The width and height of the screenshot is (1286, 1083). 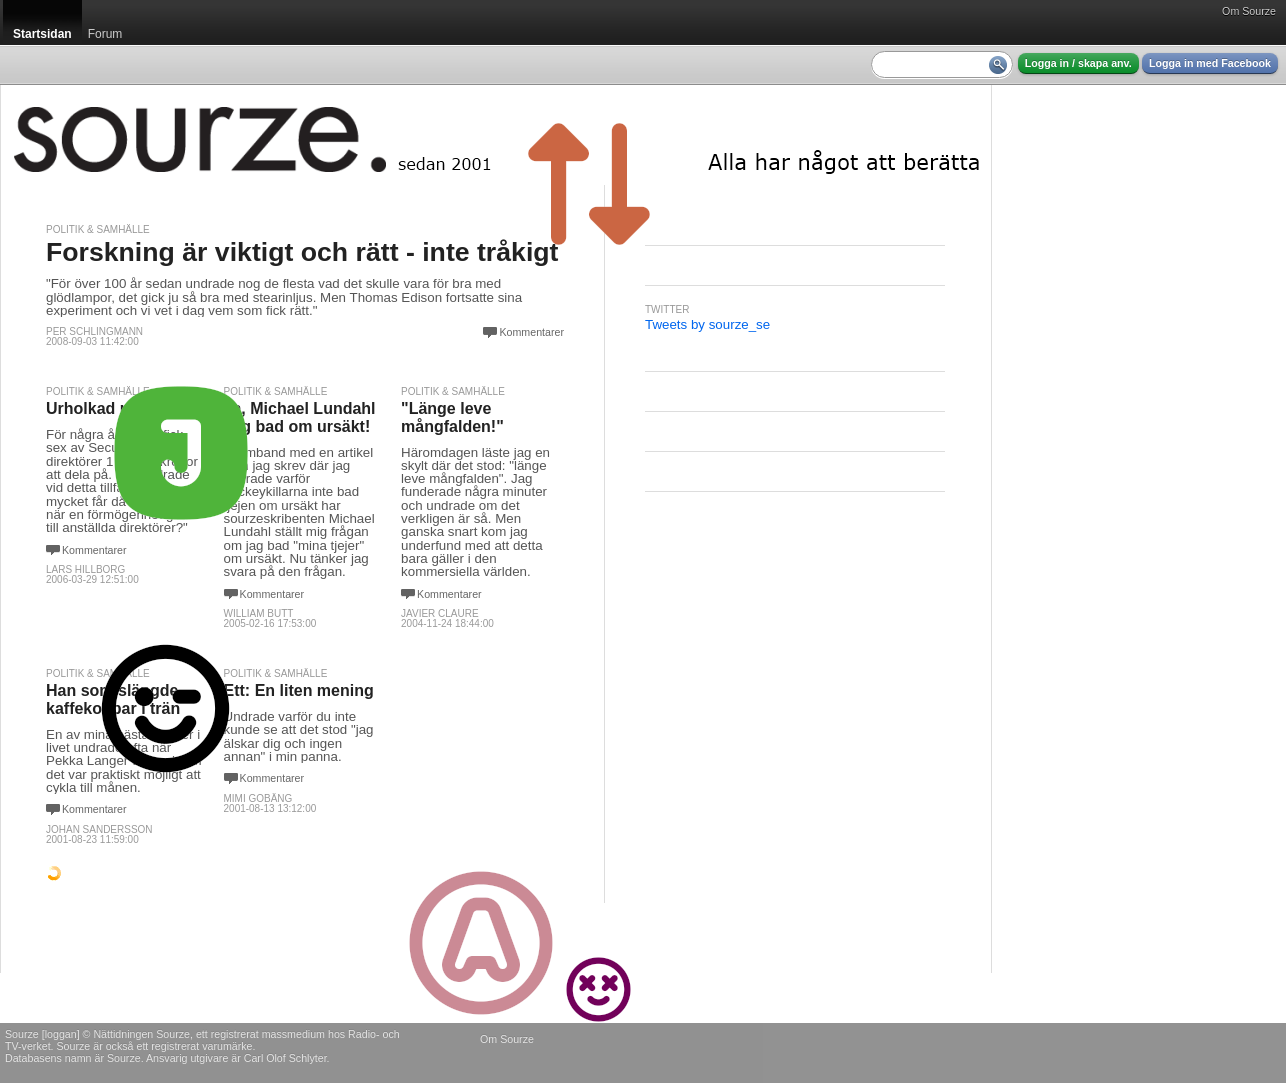 I want to click on indicates an item or contact starting with the letter J, so click(x=181, y=453).